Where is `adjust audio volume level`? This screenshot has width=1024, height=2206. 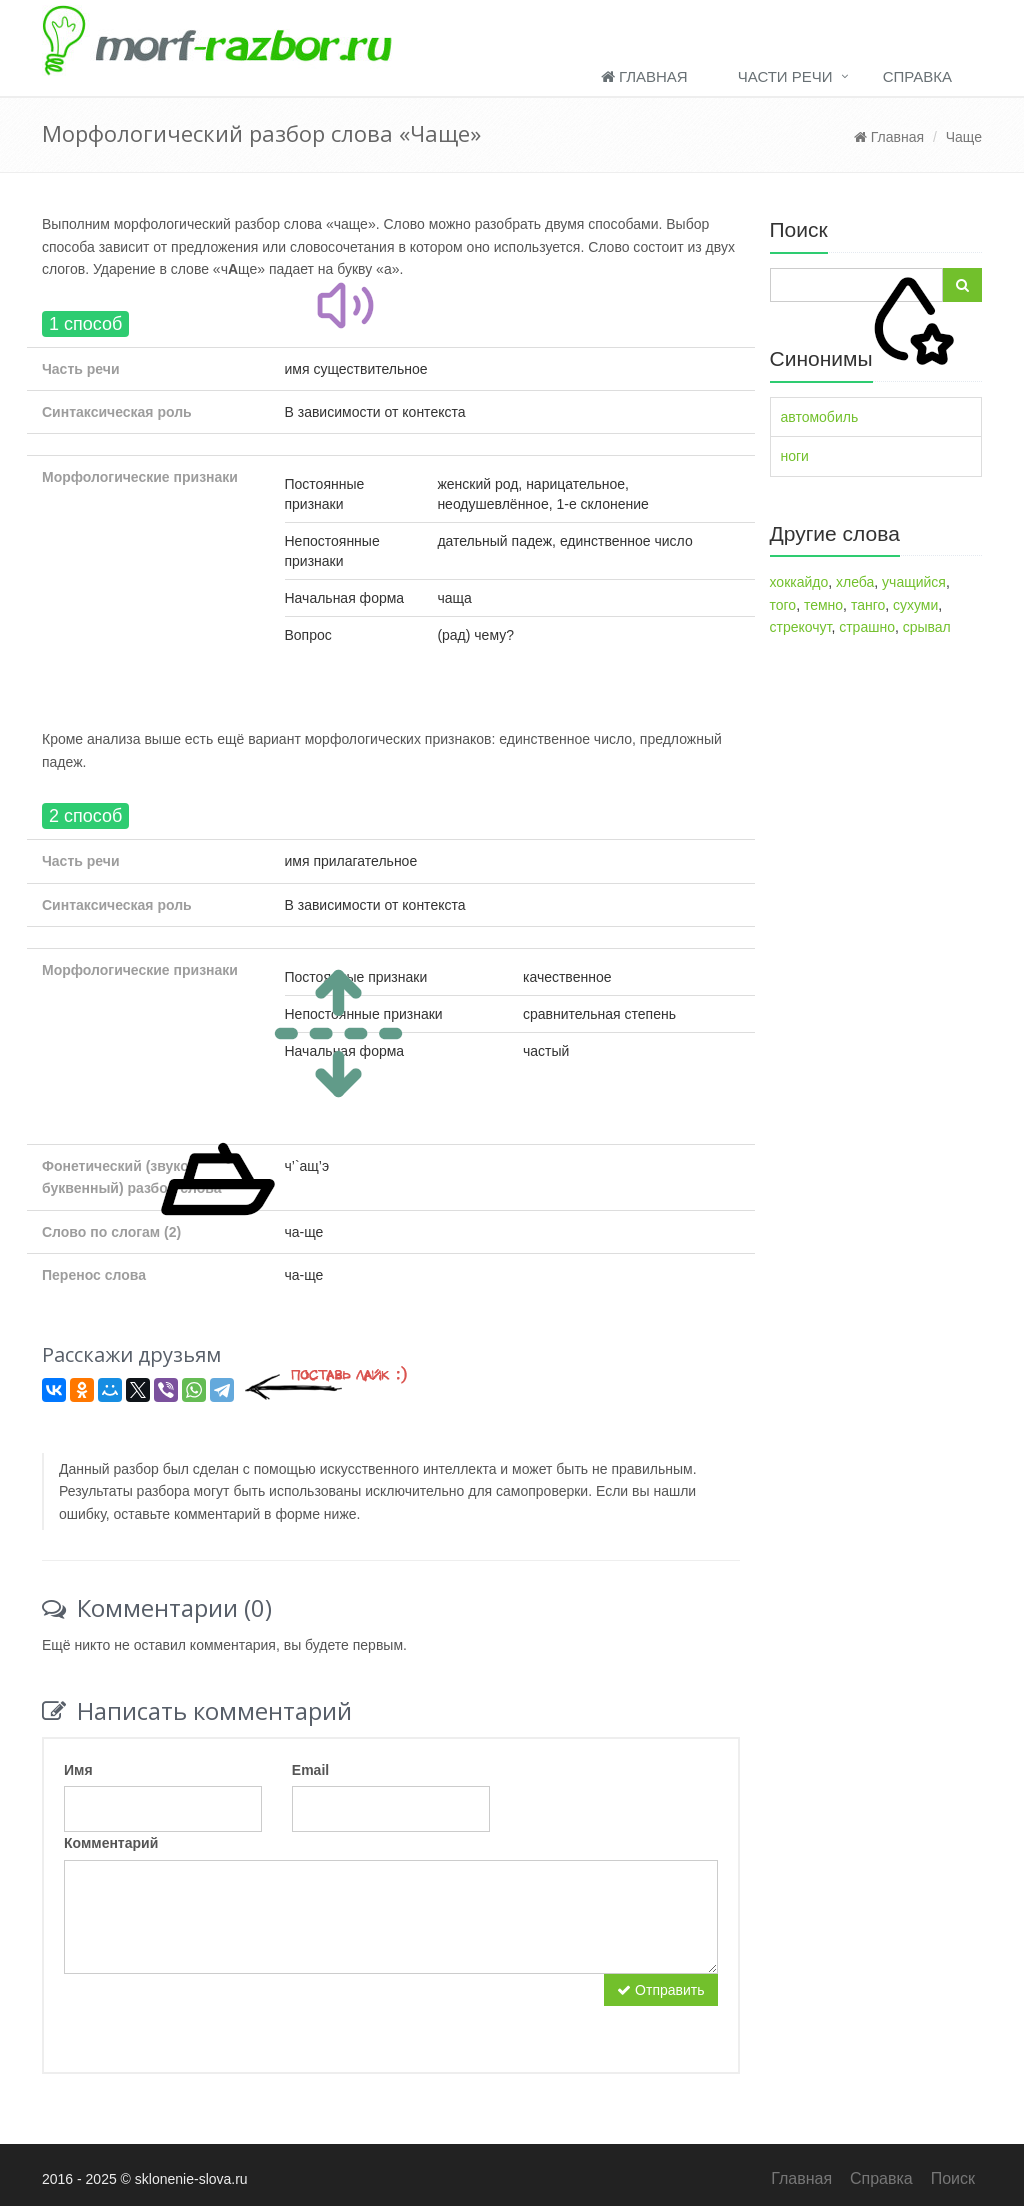 adjust audio volume level is located at coordinates (345, 305).